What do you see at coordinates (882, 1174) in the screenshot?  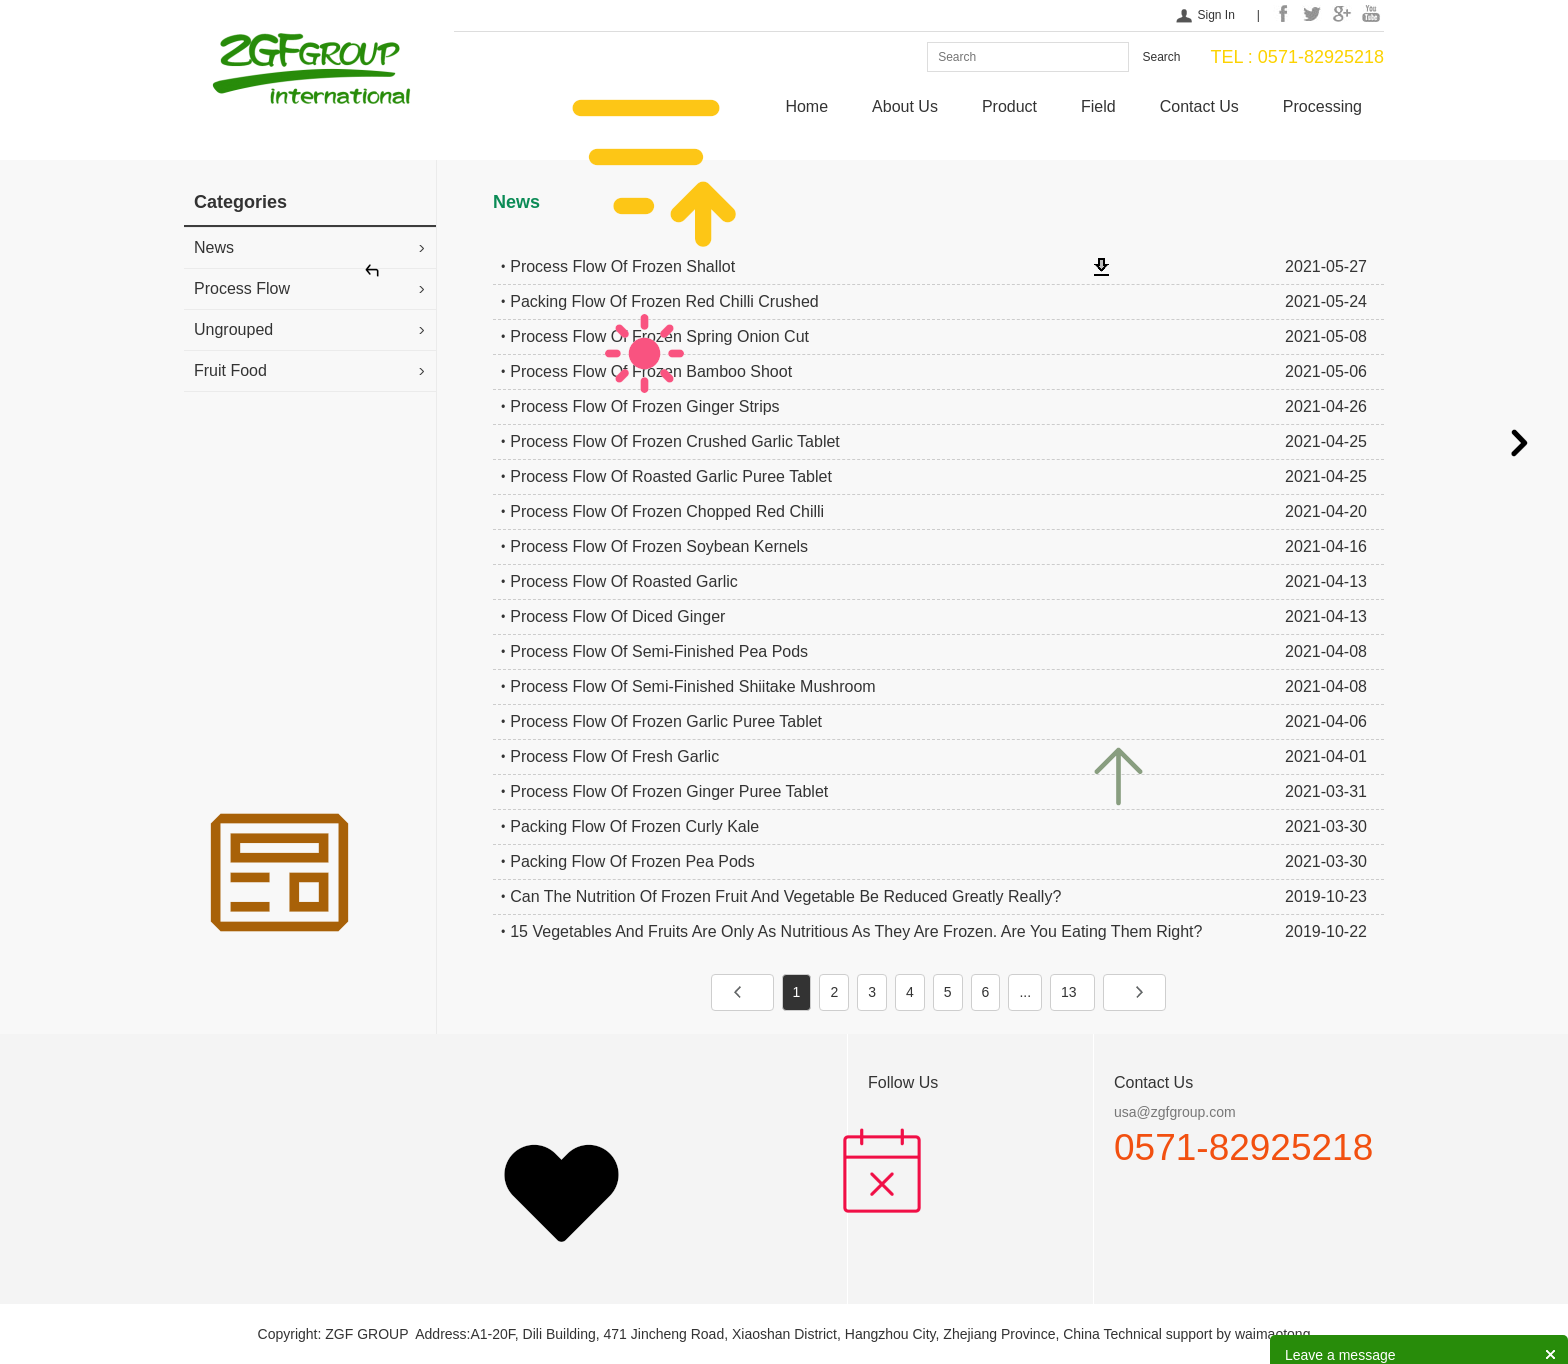 I see `cancel or delete an event` at bounding box center [882, 1174].